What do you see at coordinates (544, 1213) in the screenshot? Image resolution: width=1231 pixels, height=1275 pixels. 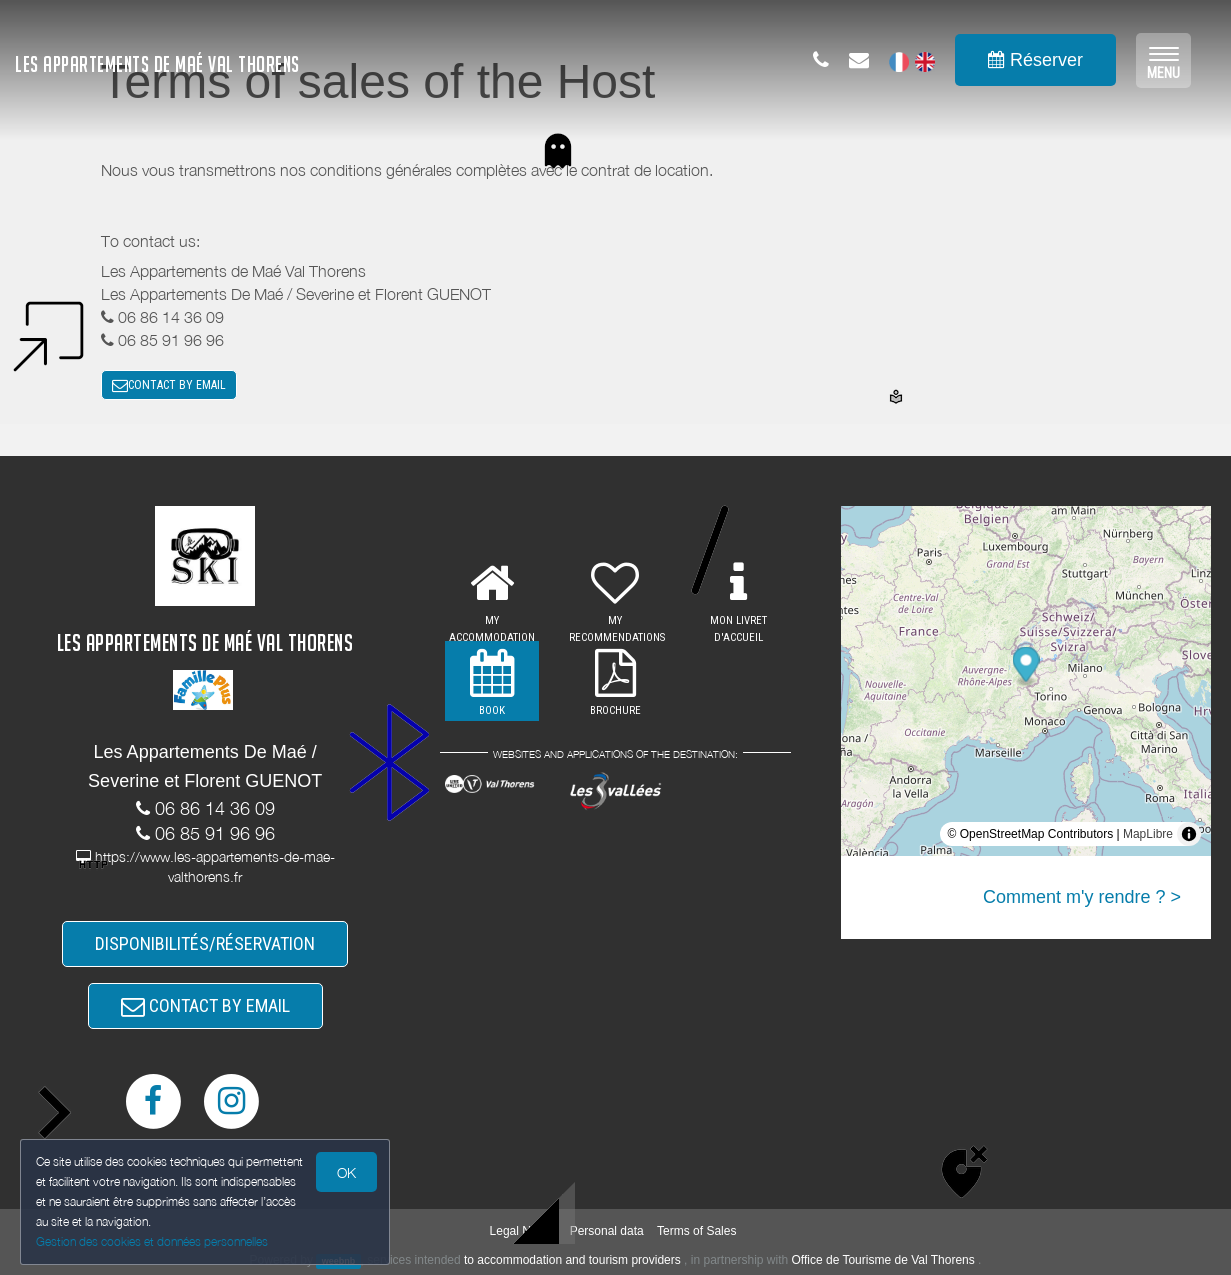 I see `indicates current cellular network signal strength` at bounding box center [544, 1213].